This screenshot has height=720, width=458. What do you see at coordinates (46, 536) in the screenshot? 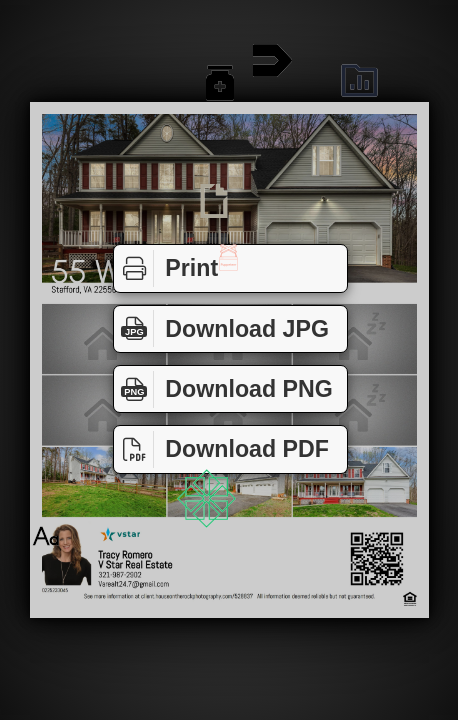
I see `adjust text size settings` at bounding box center [46, 536].